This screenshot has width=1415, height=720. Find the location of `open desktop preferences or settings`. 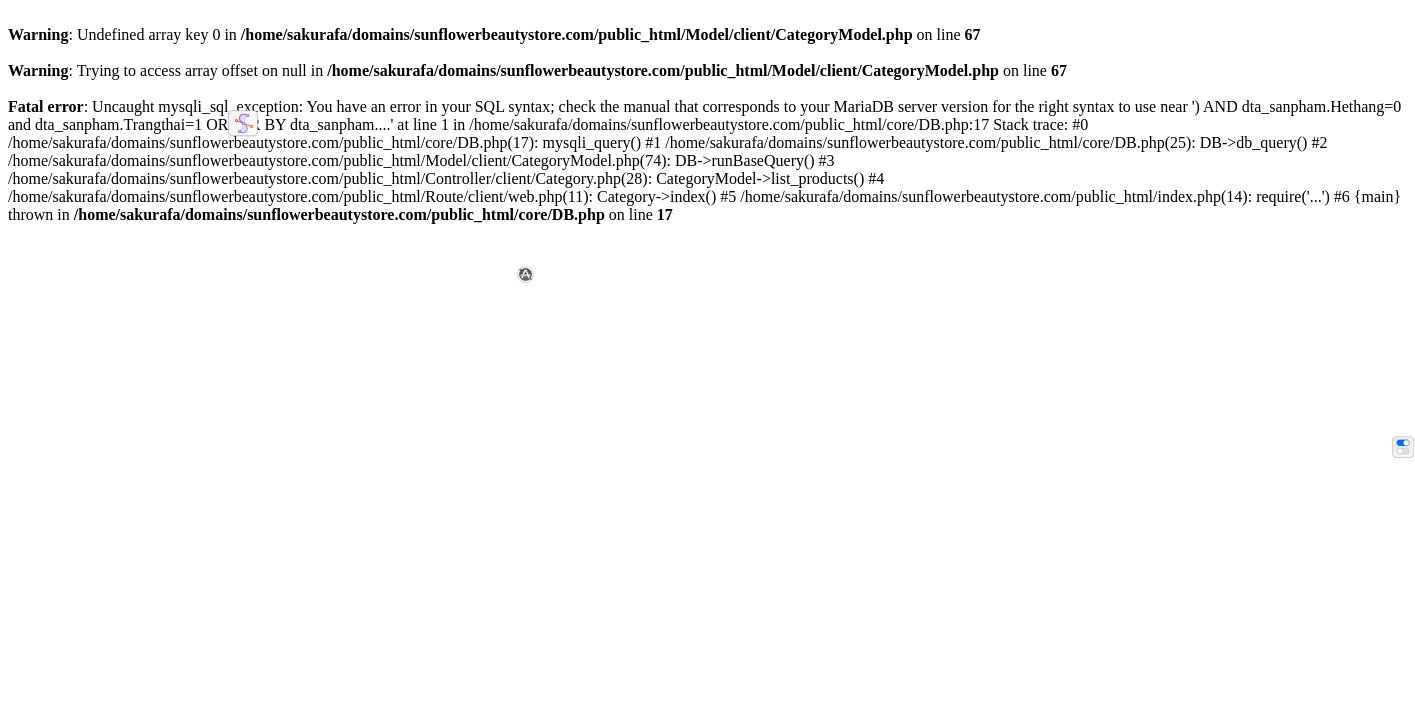

open desktop preferences or settings is located at coordinates (1403, 447).